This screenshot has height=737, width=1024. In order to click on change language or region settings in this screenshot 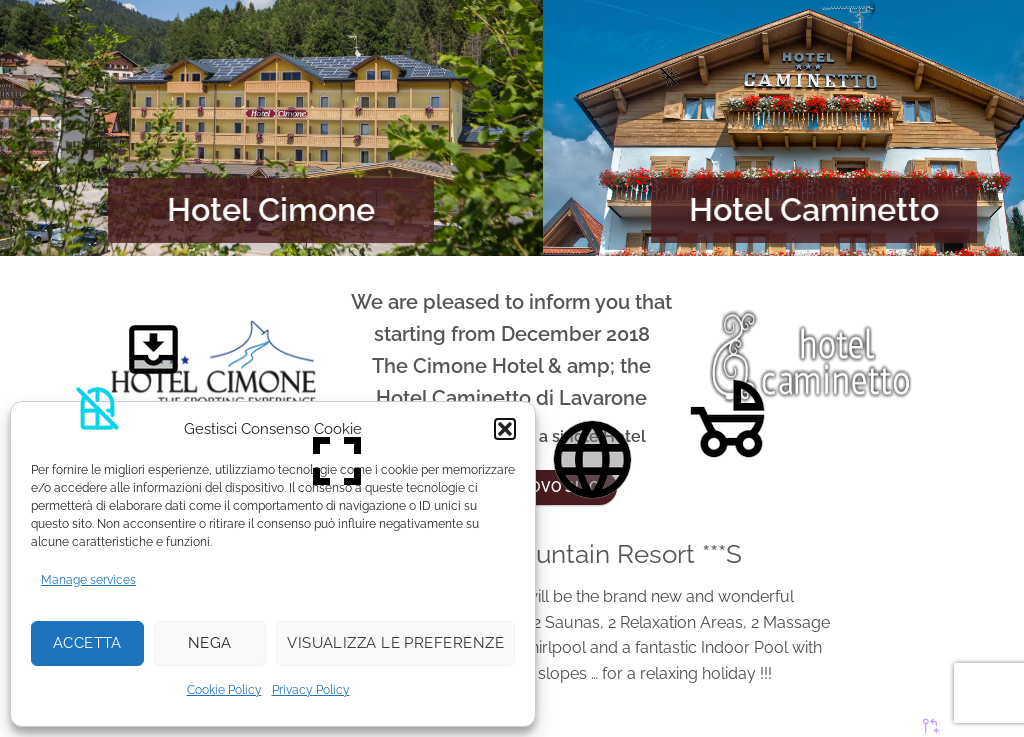, I will do `click(592, 459)`.